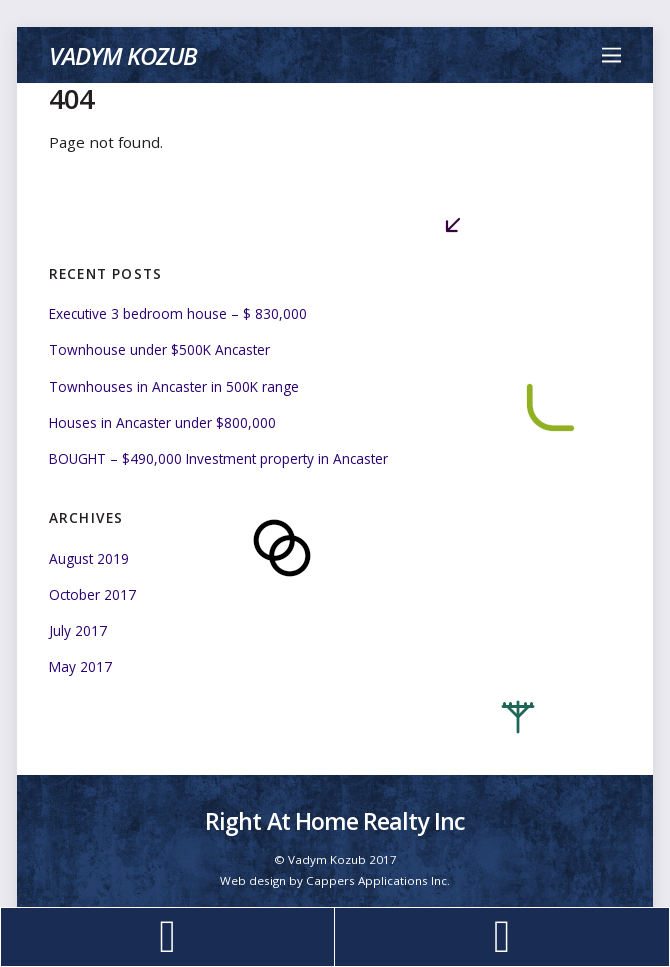 The height and width of the screenshot is (967, 670). Describe the element at coordinates (518, 717) in the screenshot. I see `indicates electrical or power utilities` at that location.